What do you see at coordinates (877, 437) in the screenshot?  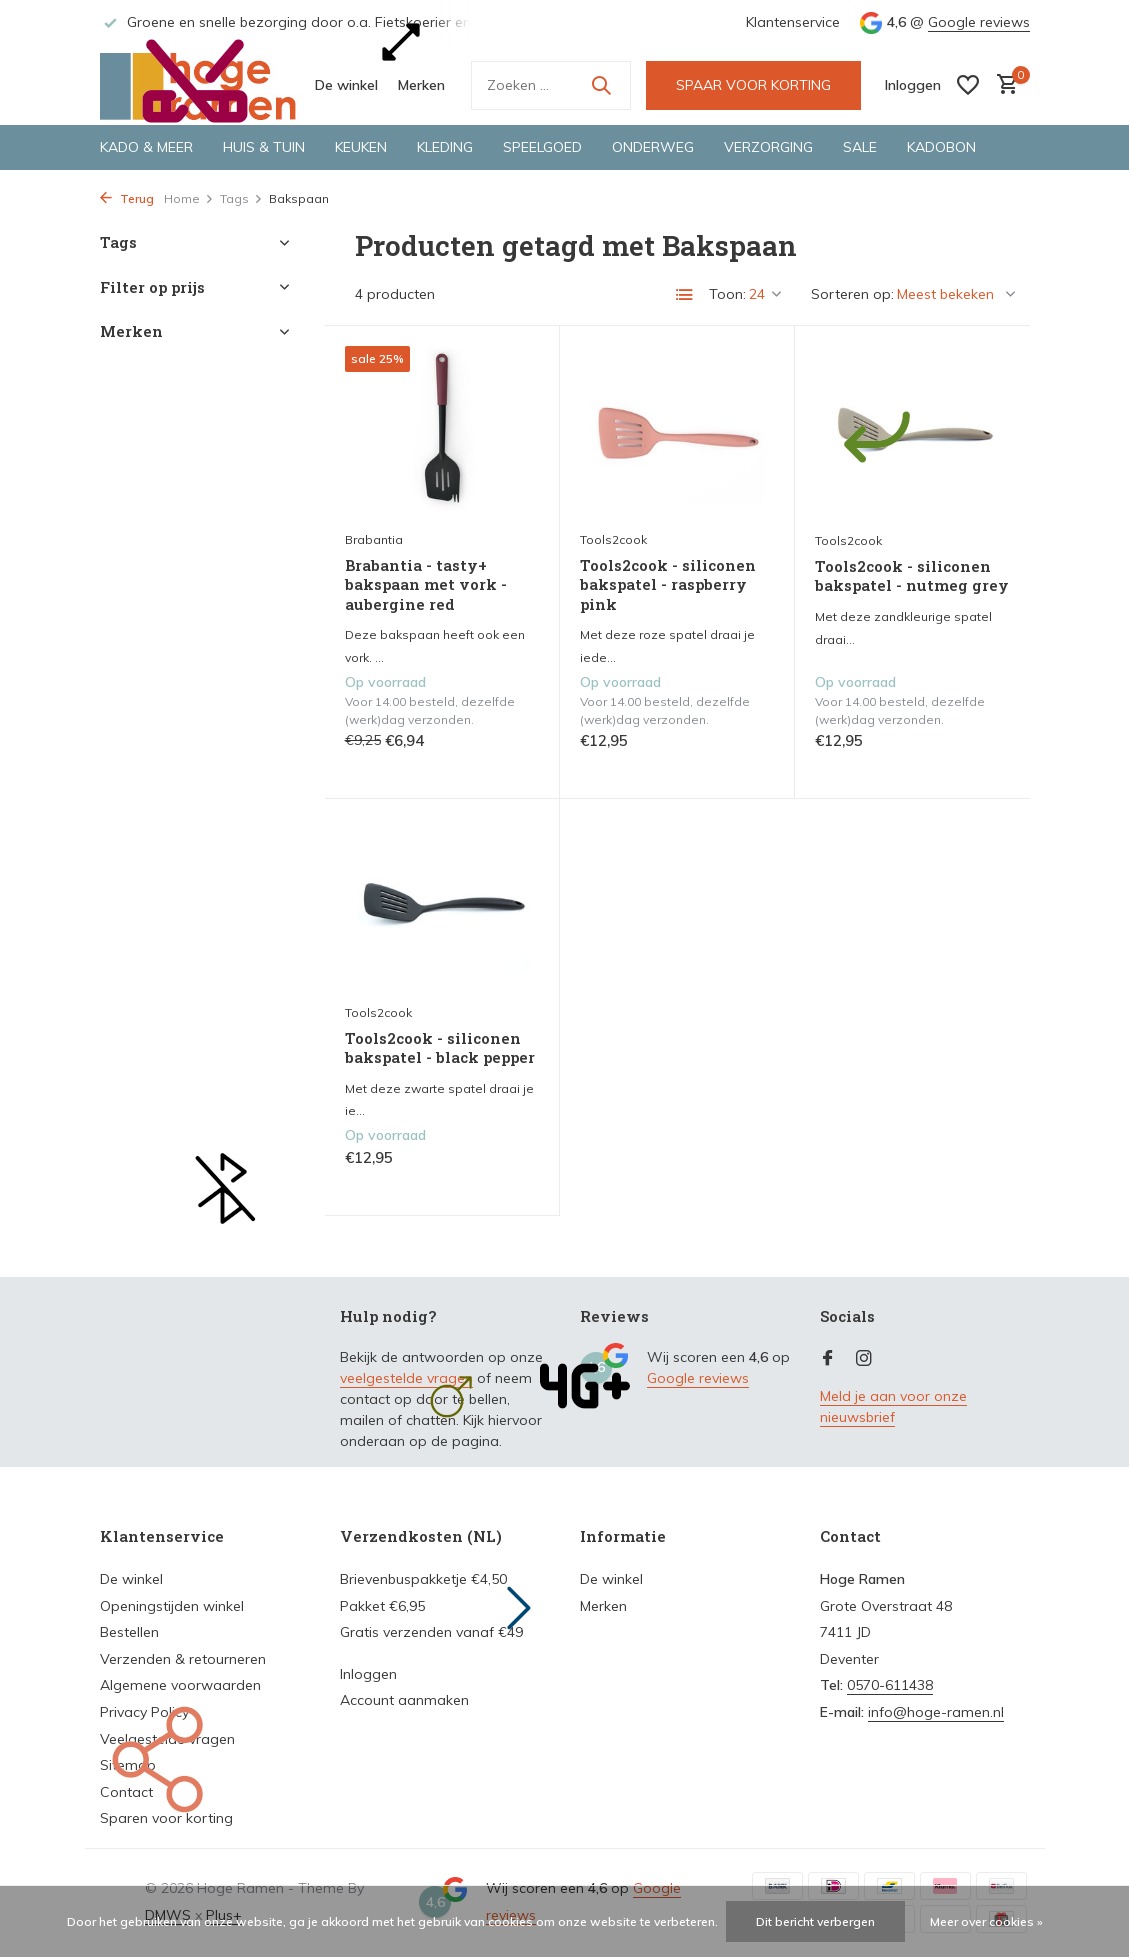 I see `reply to a message` at bounding box center [877, 437].